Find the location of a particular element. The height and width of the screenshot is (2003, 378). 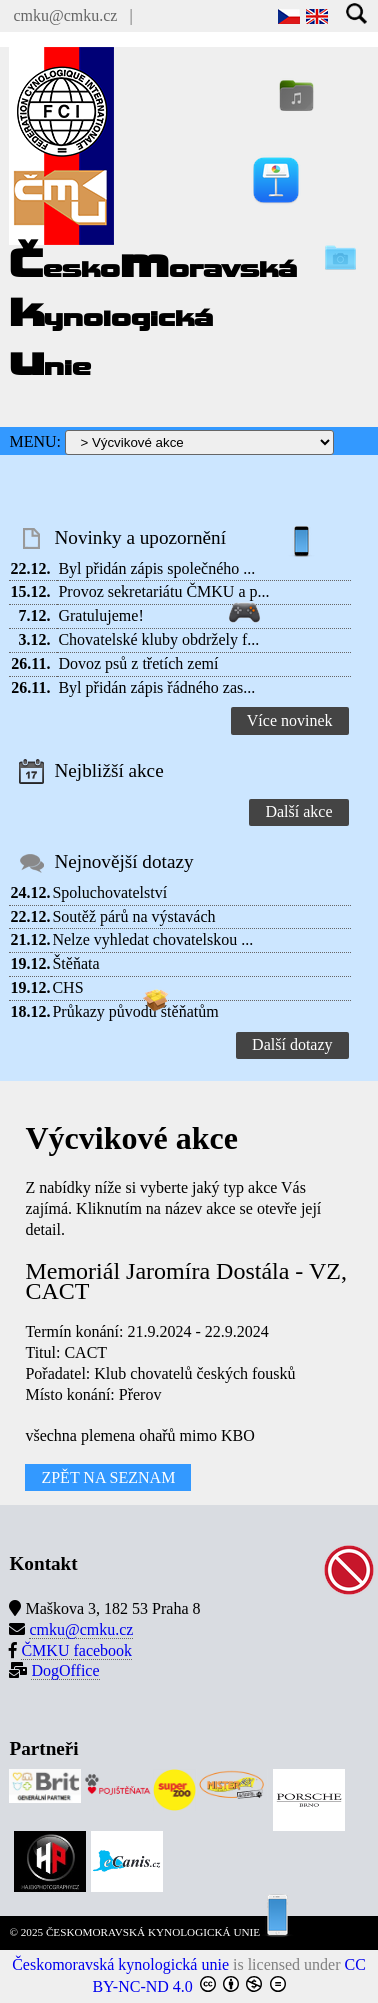

open keynote to create or edit presentations is located at coordinates (276, 180).